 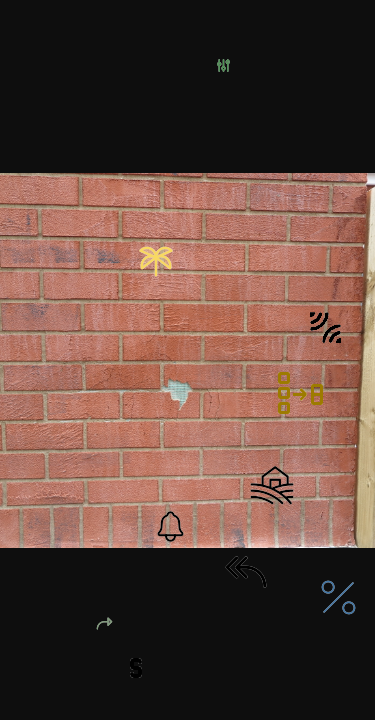 What do you see at coordinates (223, 65) in the screenshot?
I see `adjust settings or preferences` at bounding box center [223, 65].